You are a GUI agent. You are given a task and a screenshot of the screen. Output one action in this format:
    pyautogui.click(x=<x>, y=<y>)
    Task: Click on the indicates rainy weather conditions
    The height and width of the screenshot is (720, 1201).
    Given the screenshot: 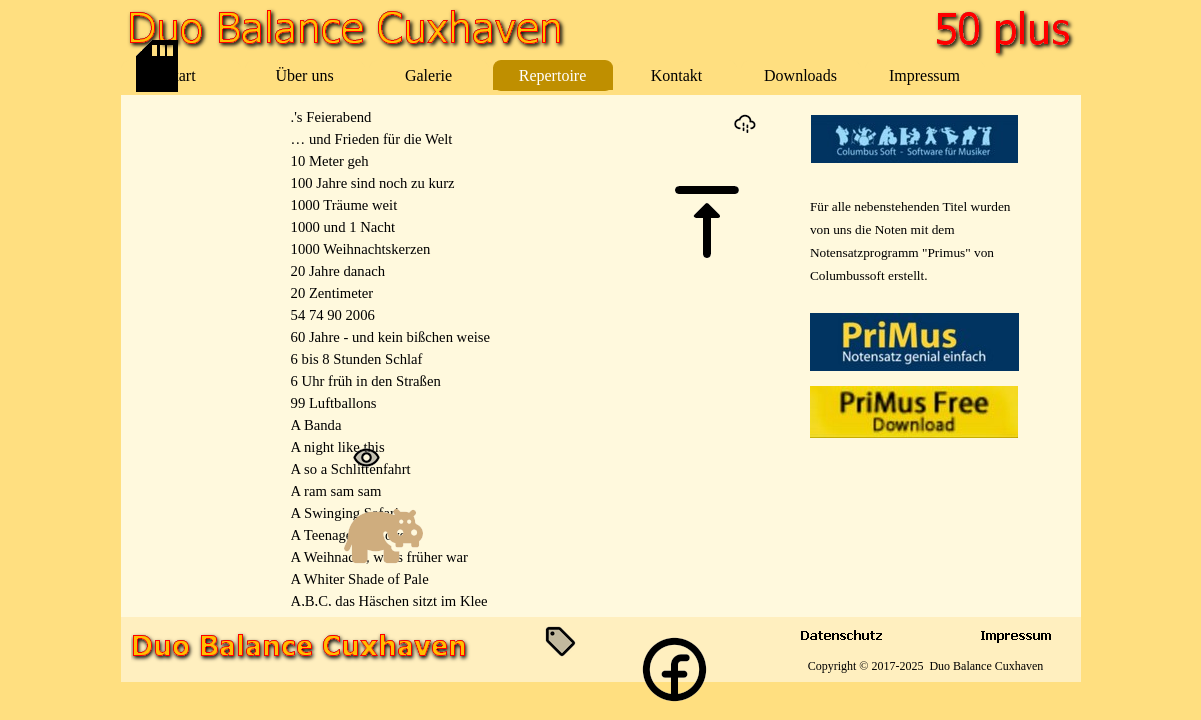 What is the action you would take?
    pyautogui.click(x=744, y=122)
    